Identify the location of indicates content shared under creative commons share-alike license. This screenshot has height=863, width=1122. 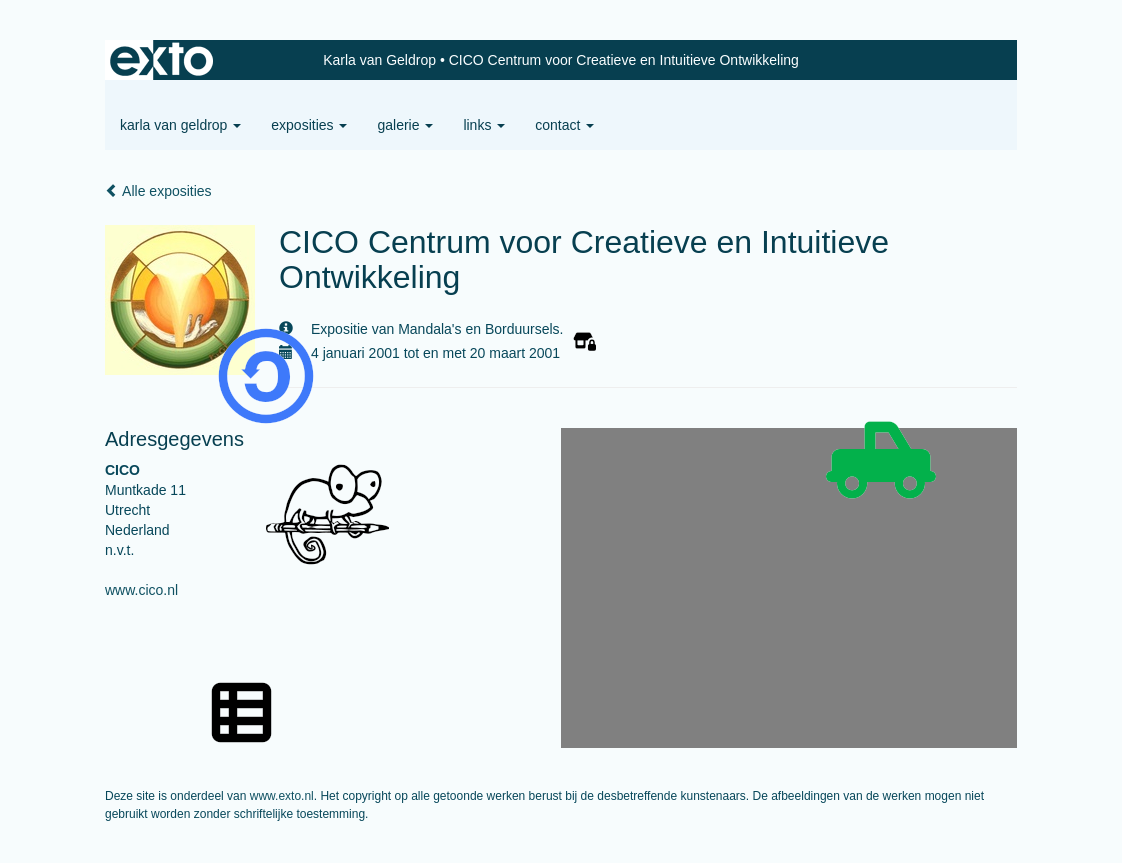
(266, 376).